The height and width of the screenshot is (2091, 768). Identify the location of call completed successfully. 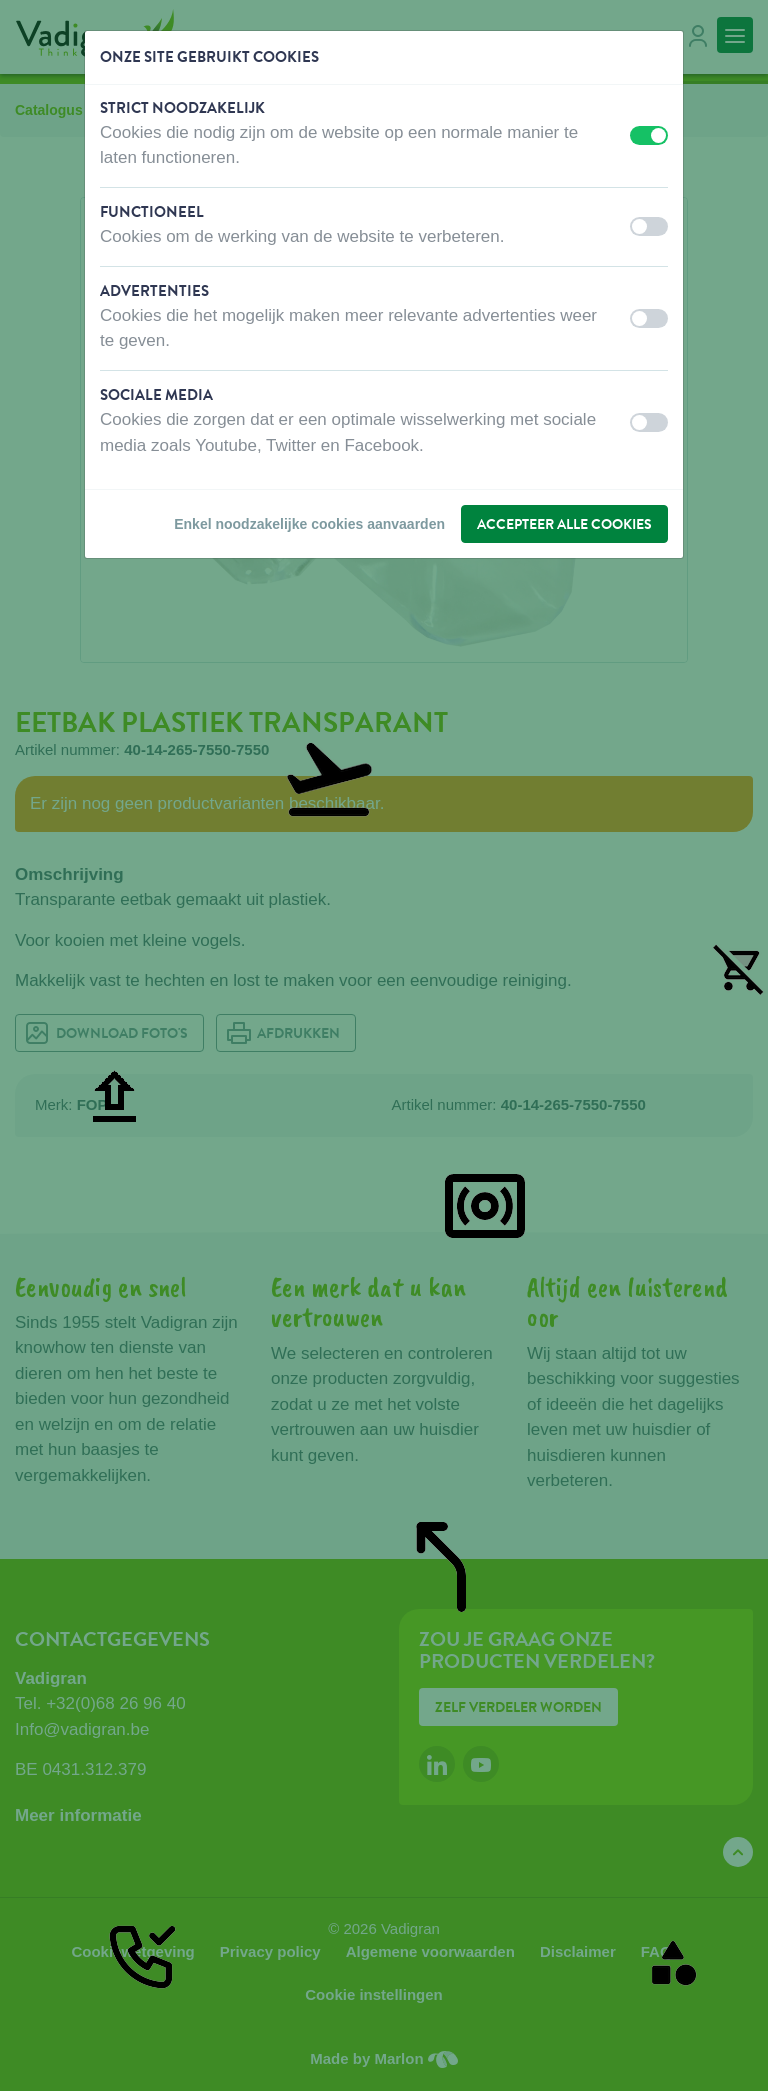
(142, 1955).